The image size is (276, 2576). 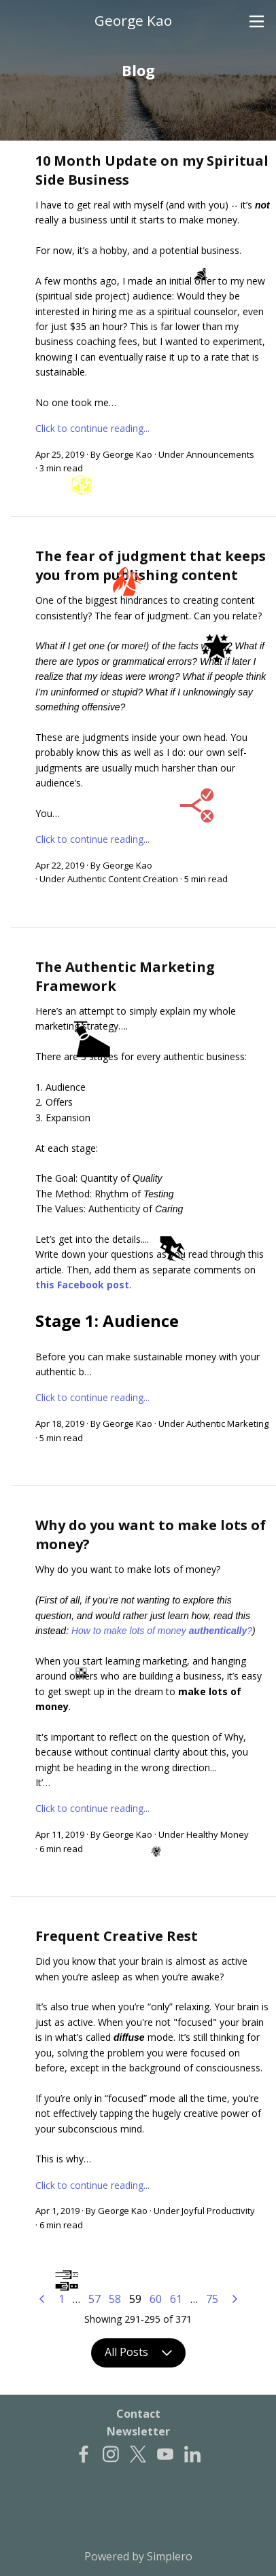 I want to click on conway's game of life glider pattern, so click(x=81, y=1673).